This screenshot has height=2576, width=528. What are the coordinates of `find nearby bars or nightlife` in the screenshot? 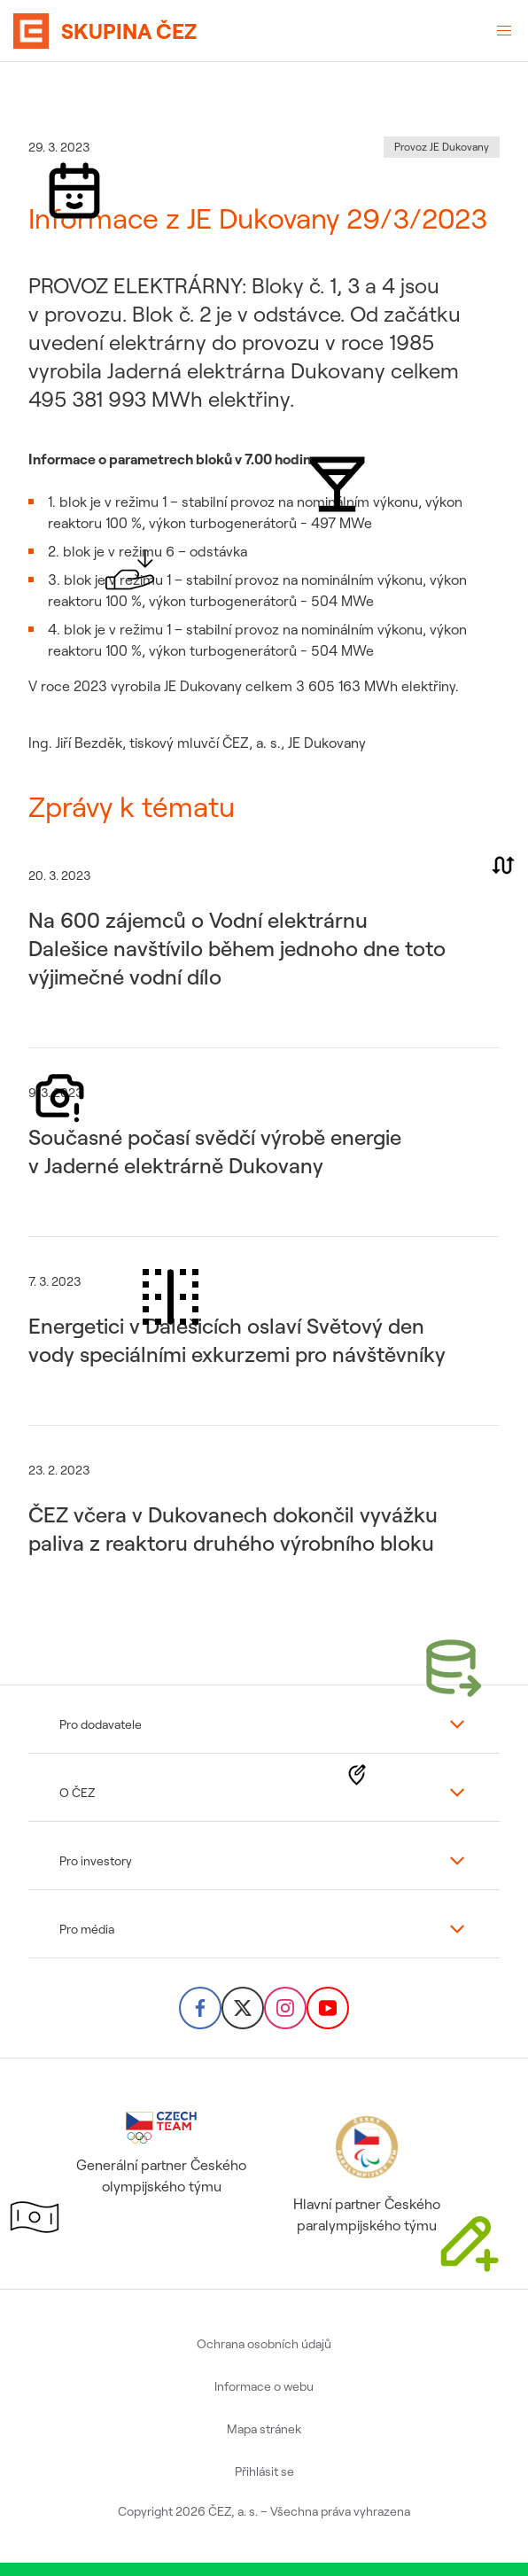 It's located at (337, 484).